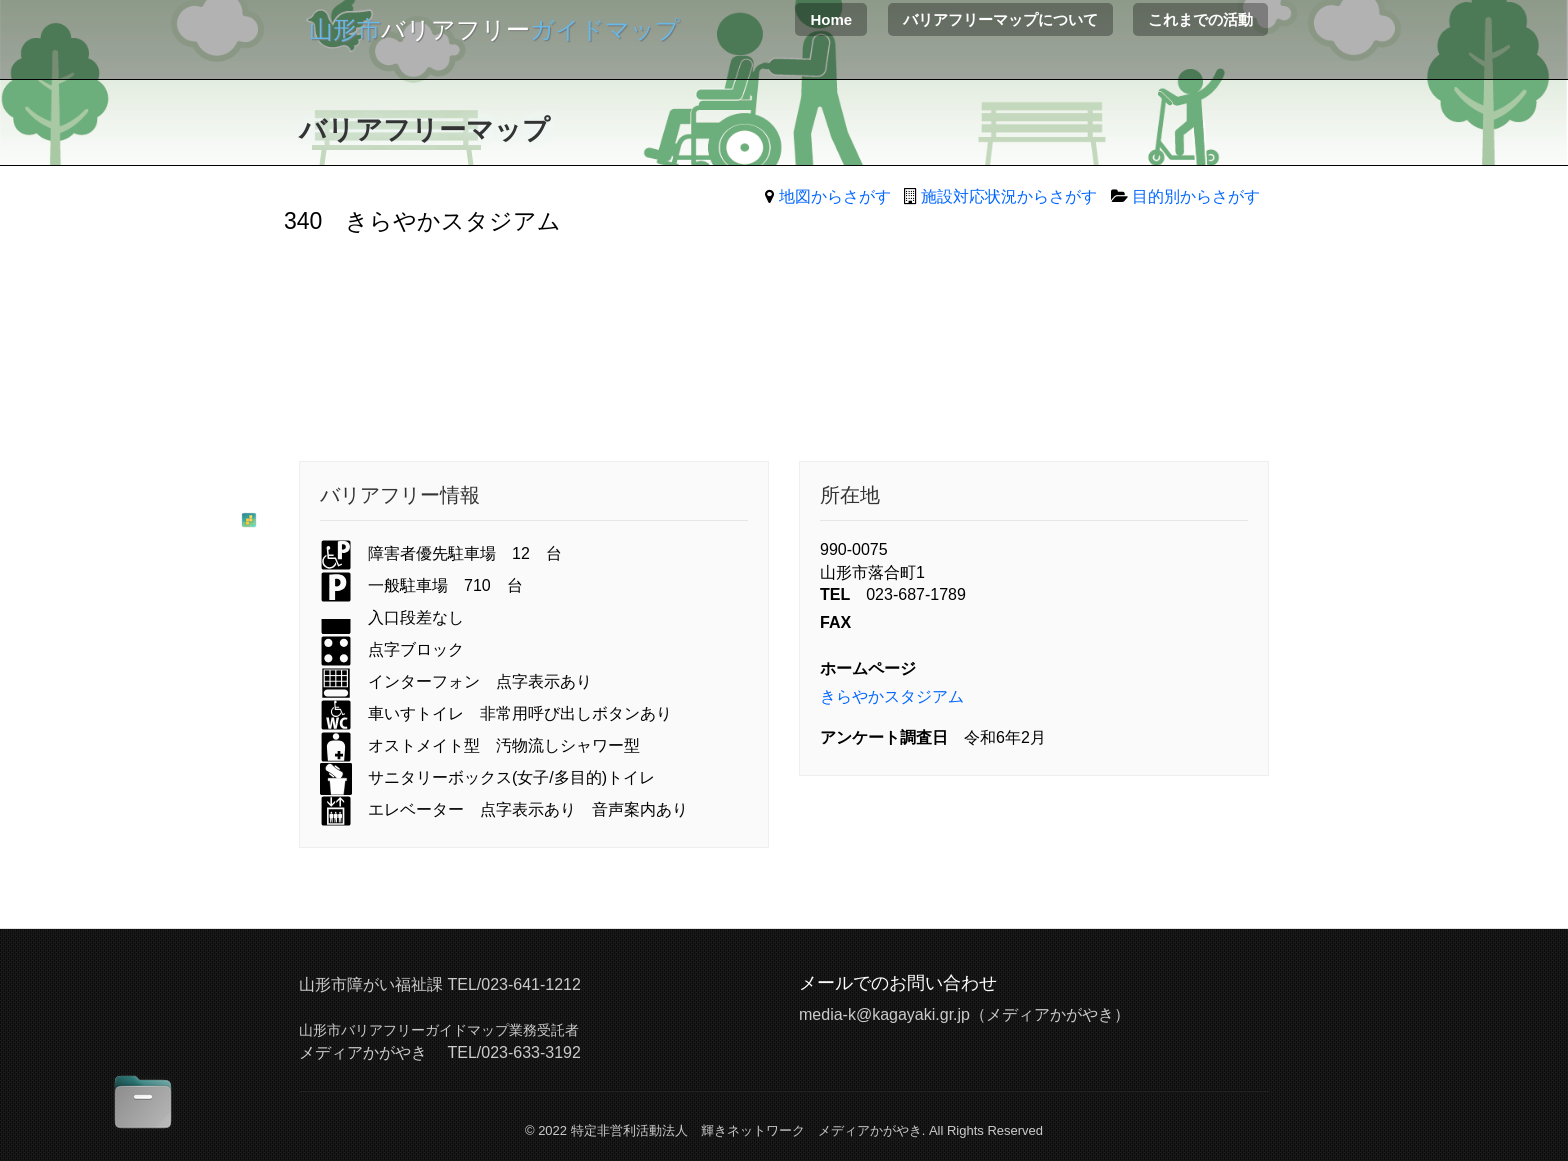 This screenshot has width=1568, height=1161. What do you see at coordinates (249, 520) in the screenshot?
I see `launch quadrapassel tetris-style puzzle game` at bounding box center [249, 520].